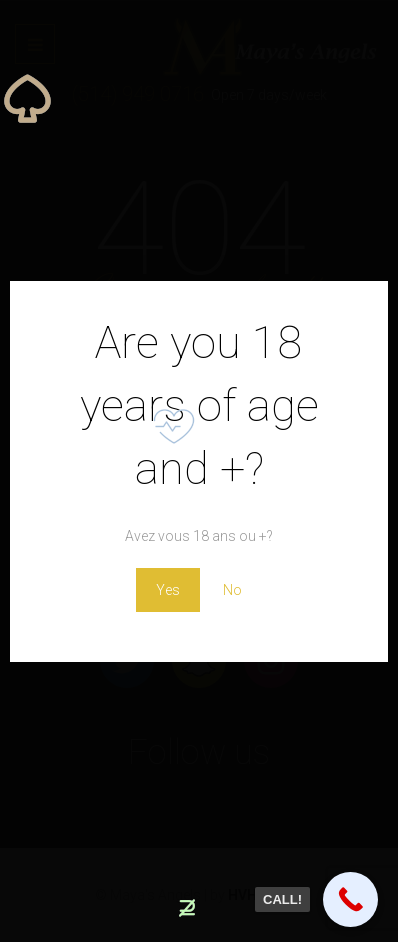 This screenshot has height=942, width=398. What do you see at coordinates (187, 908) in the screenshot?
I see `indicates "not a superset of" in mathematical notation` at bounding box center [187, 908].